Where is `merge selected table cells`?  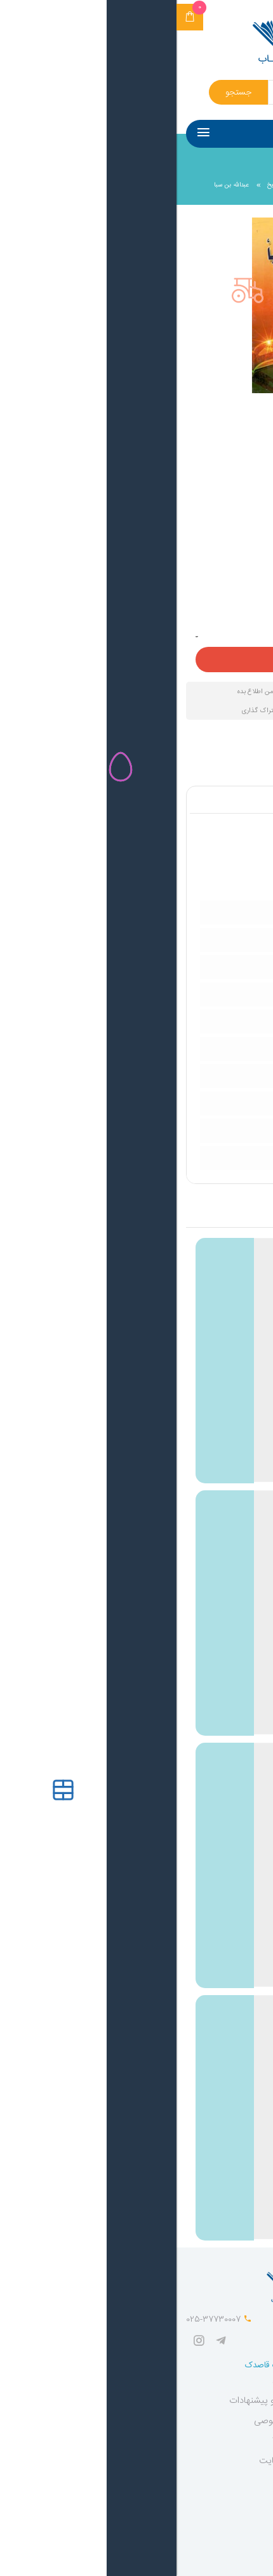 merge selected table cells is located at coordinates (63, 1790).